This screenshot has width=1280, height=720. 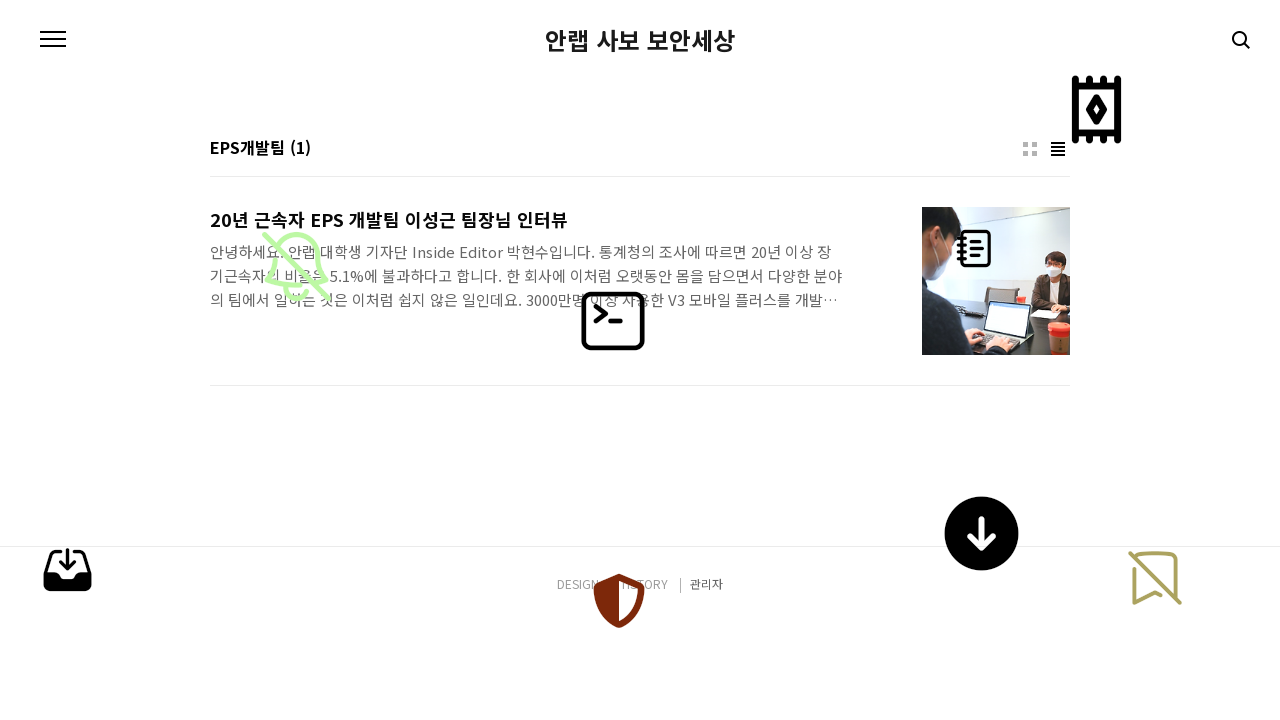 What do you see at coordinates (613, 321) in the screenshot?
I see `open command line or terminal` at bounding box center [613, 321].